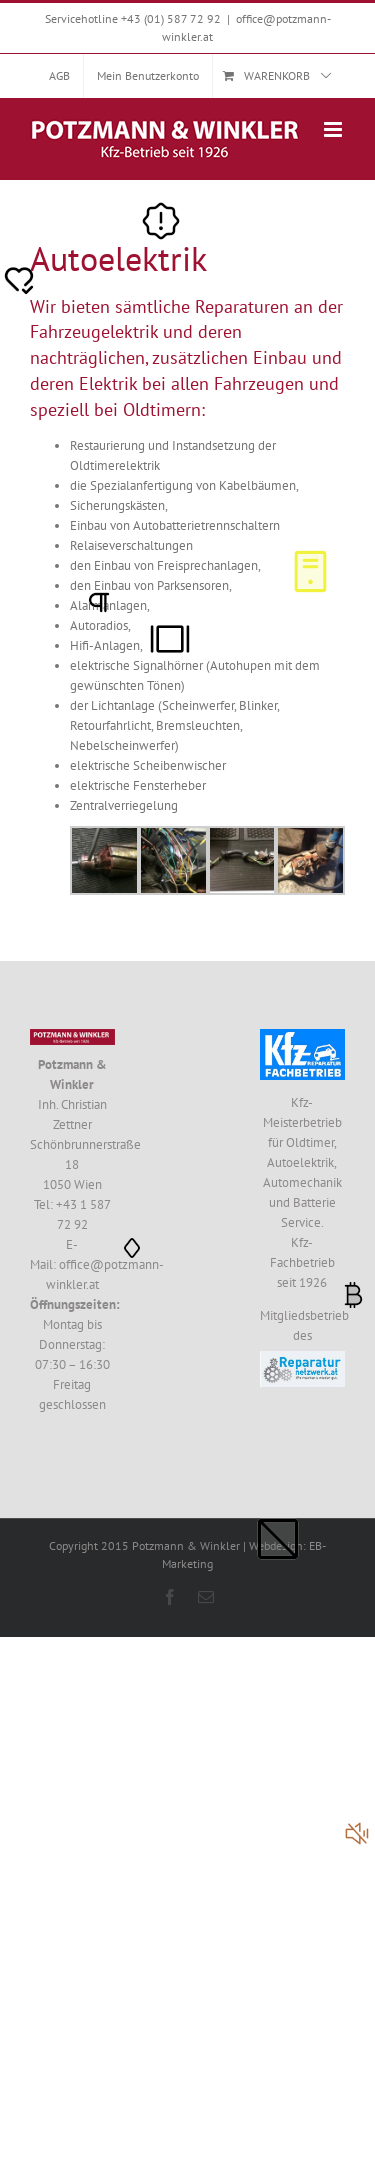 This screenshot has height=2160, width=375. Describe the element at coordinates (19, 280) in the screenshot. I see `item added to favorites successfully` at that location.